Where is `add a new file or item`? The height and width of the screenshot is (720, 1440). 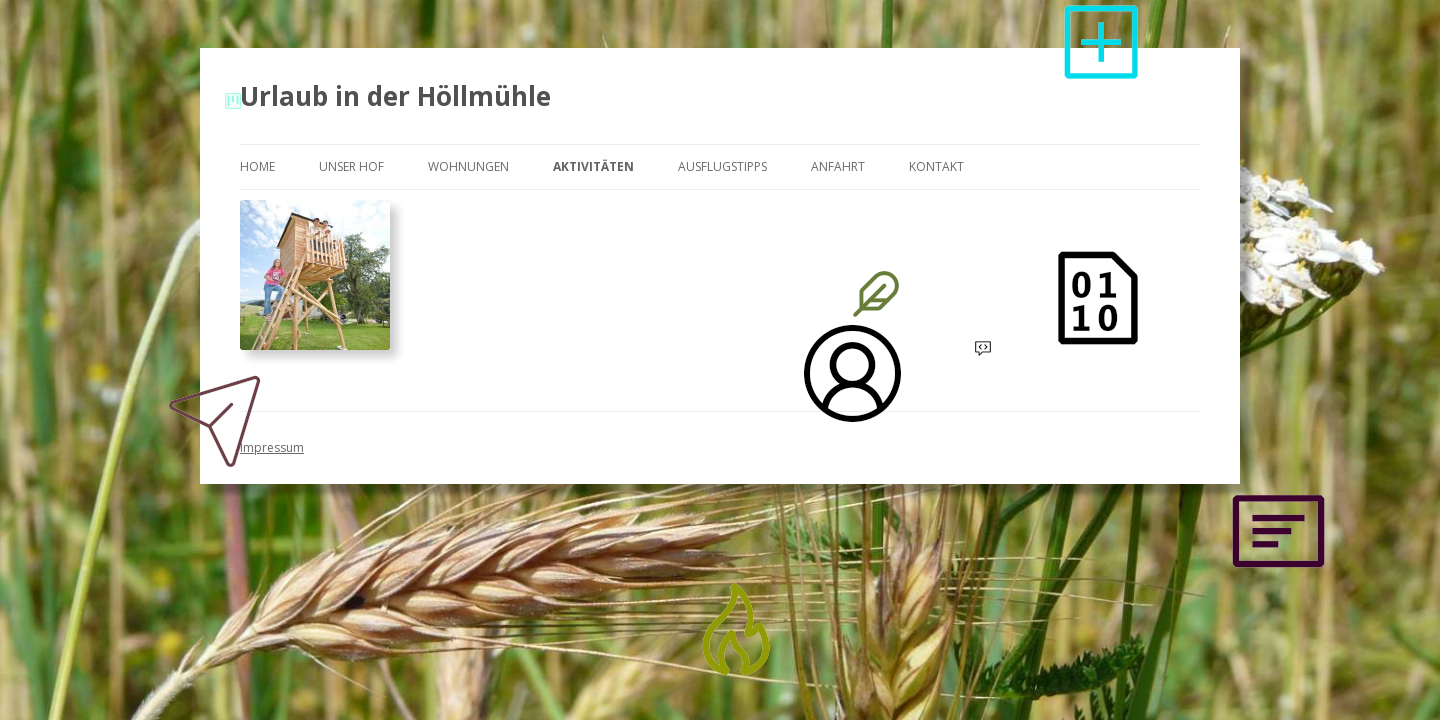
add a new file or item is located at coordinates (1104, 45).